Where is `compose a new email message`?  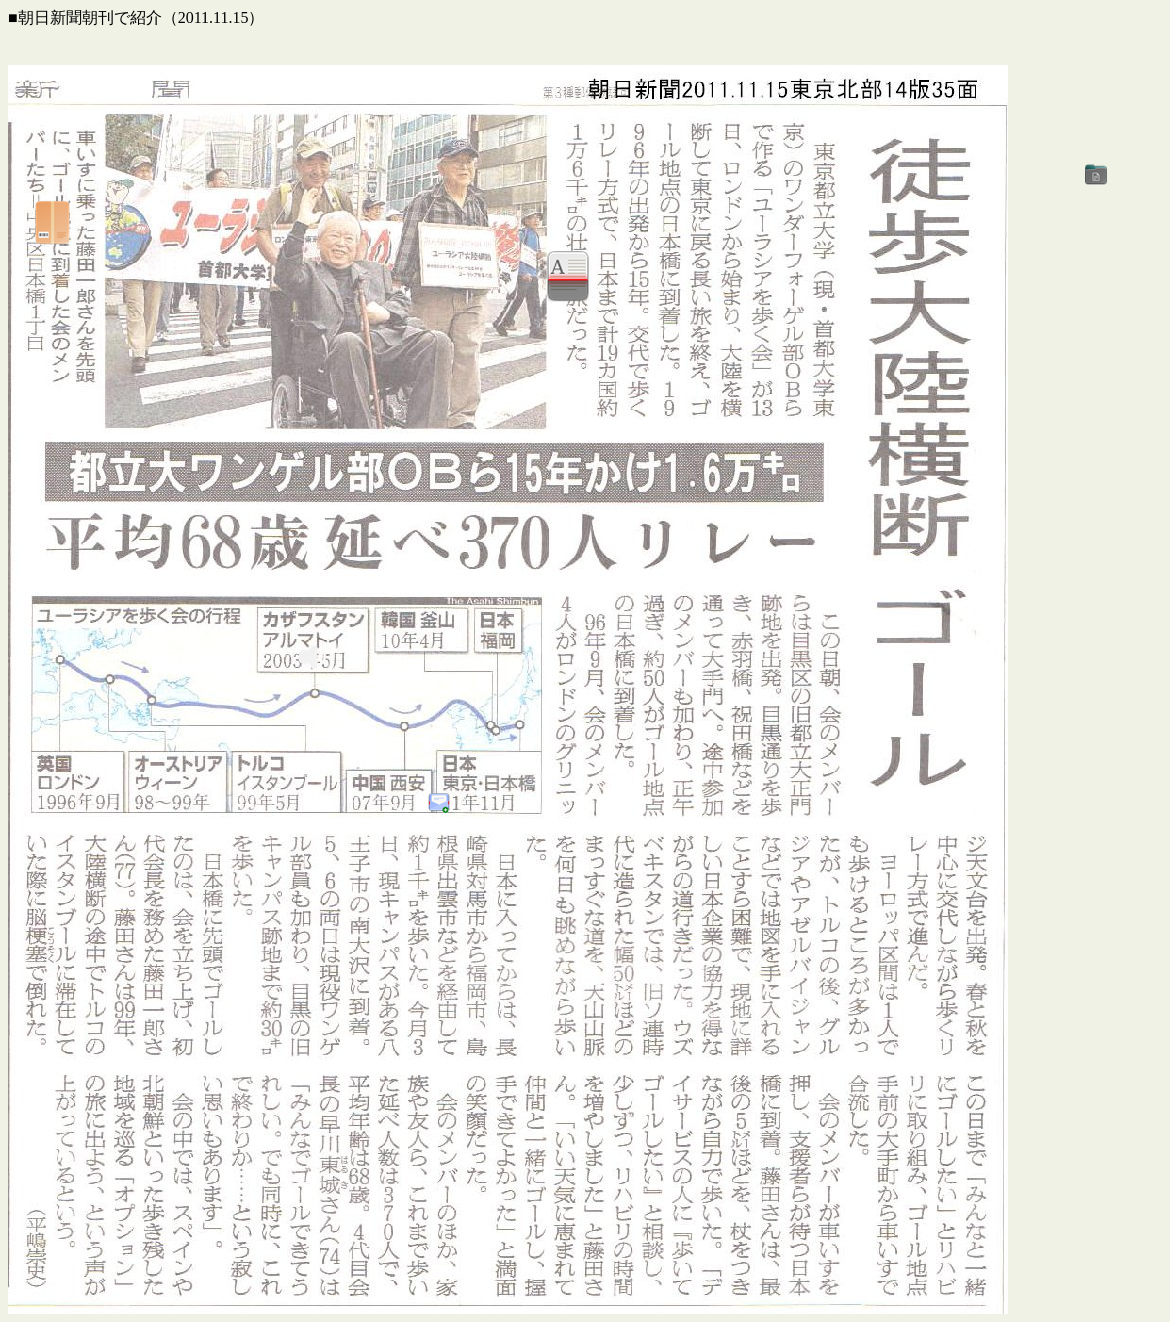 compose a new email message is located at coordinates (439, 802).